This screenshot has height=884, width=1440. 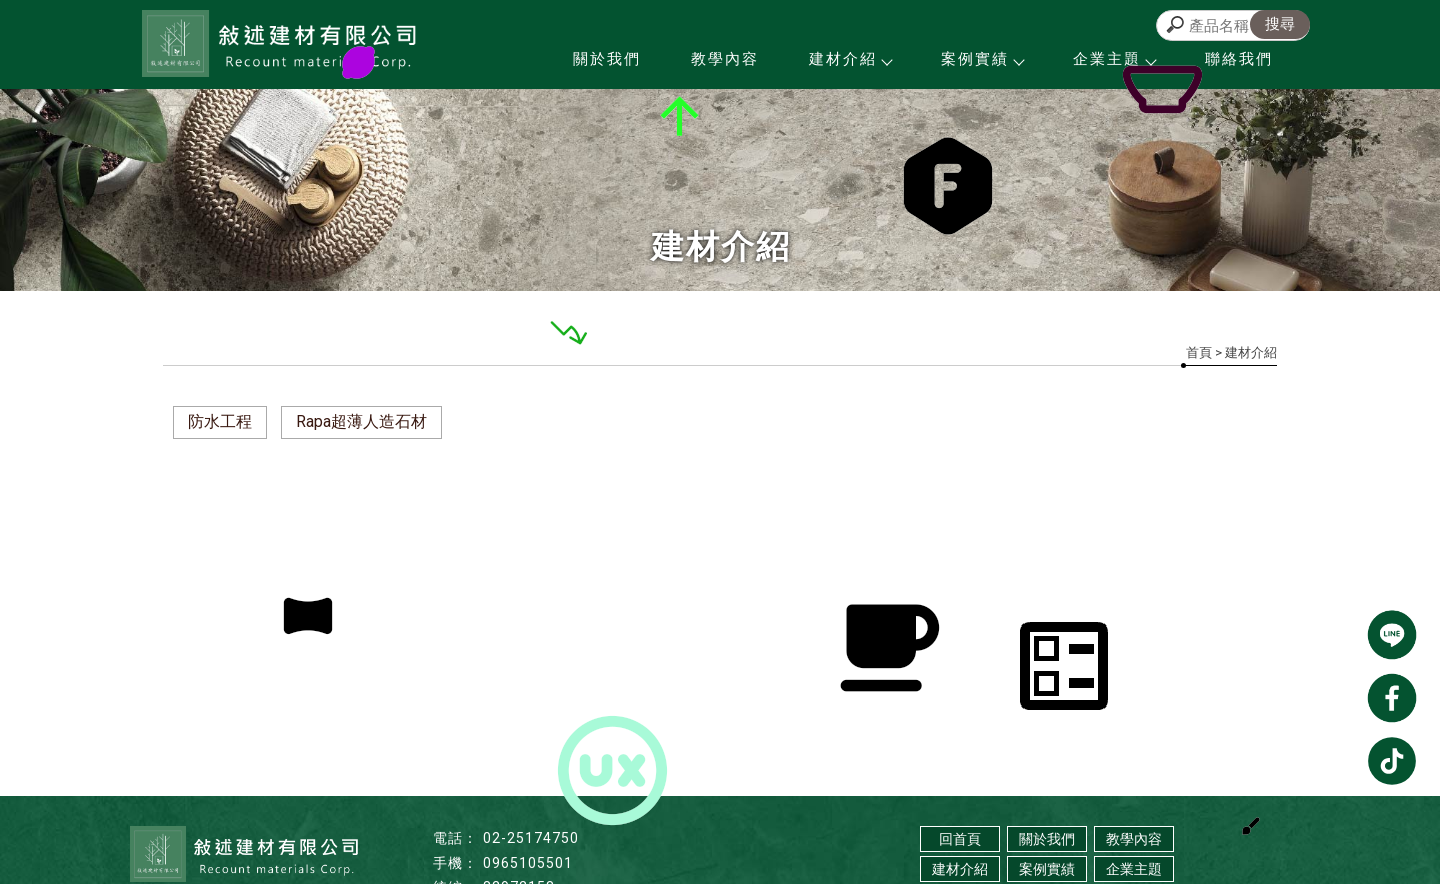 I want to click on scroll to top of page, so click(x=679, y=116).